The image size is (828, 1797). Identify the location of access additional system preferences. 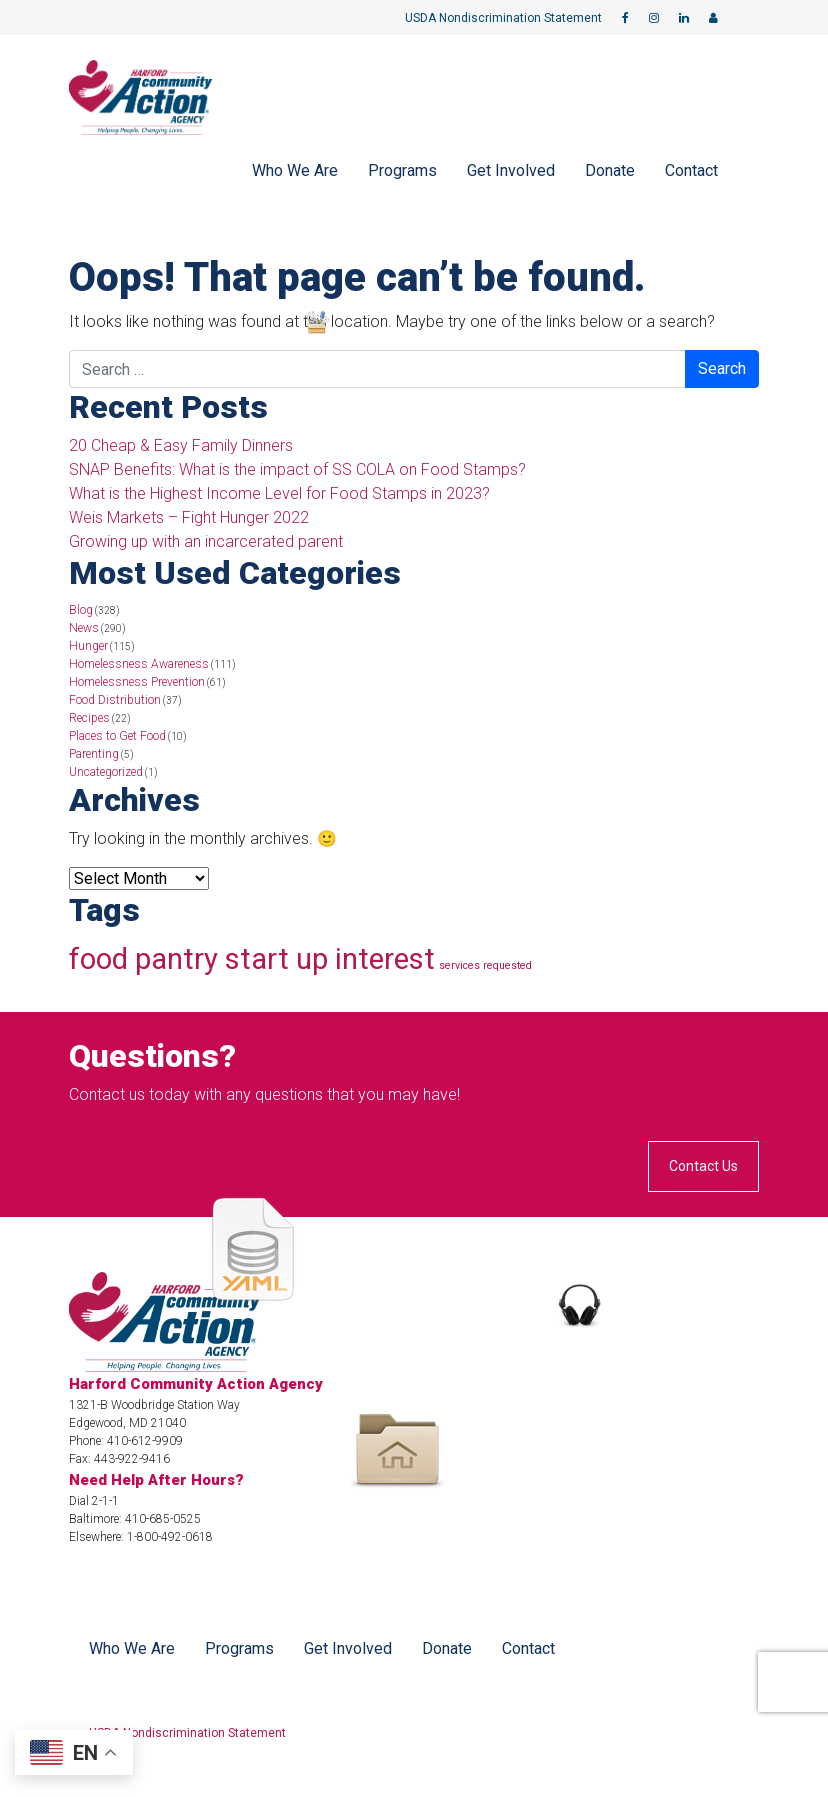
(317, 323).